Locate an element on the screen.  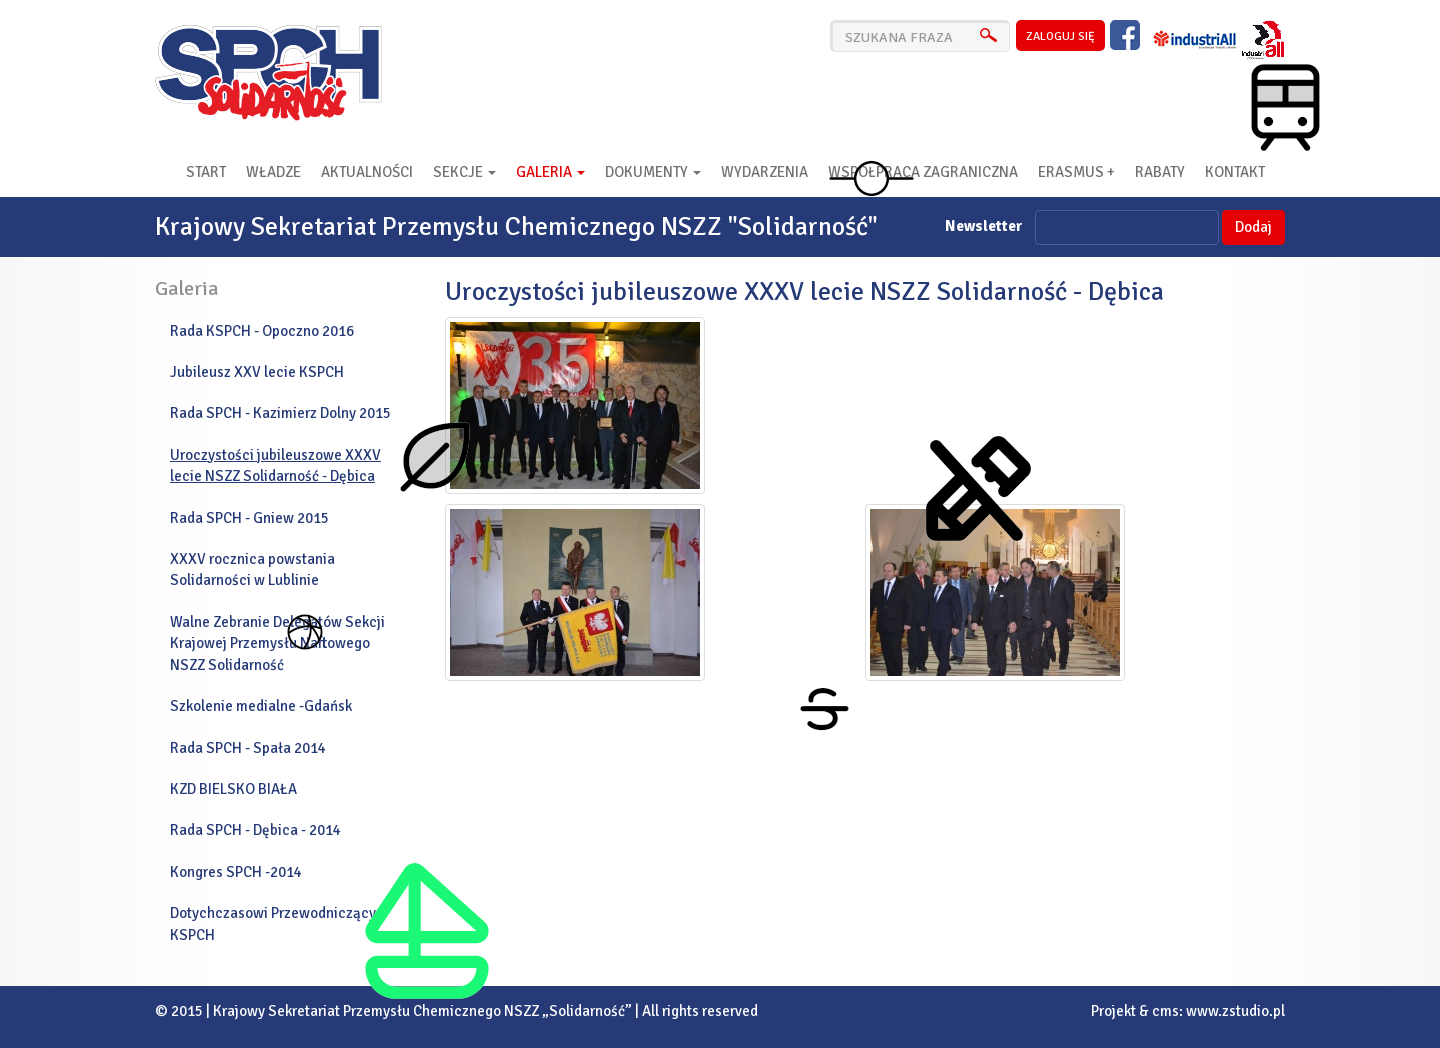
access sailing or boating features is located at coordinates (427, 931).